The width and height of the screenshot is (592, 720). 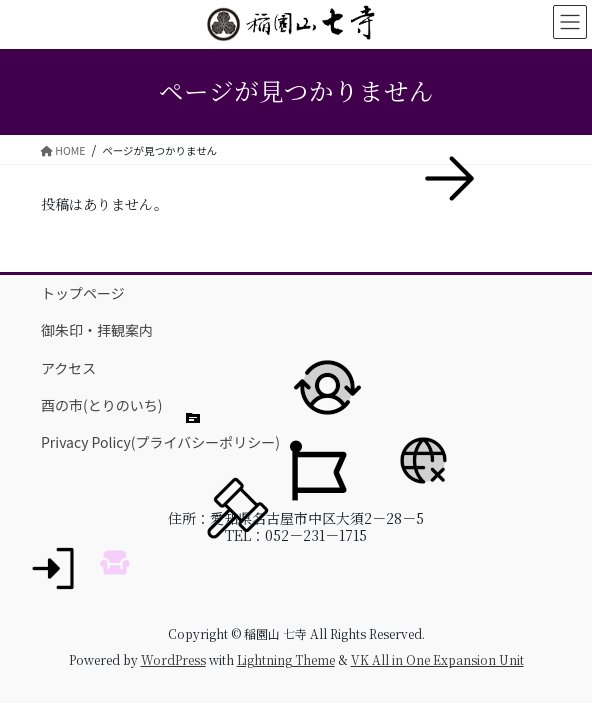 I want to click on access topic folders, so click(x=193, y=418).